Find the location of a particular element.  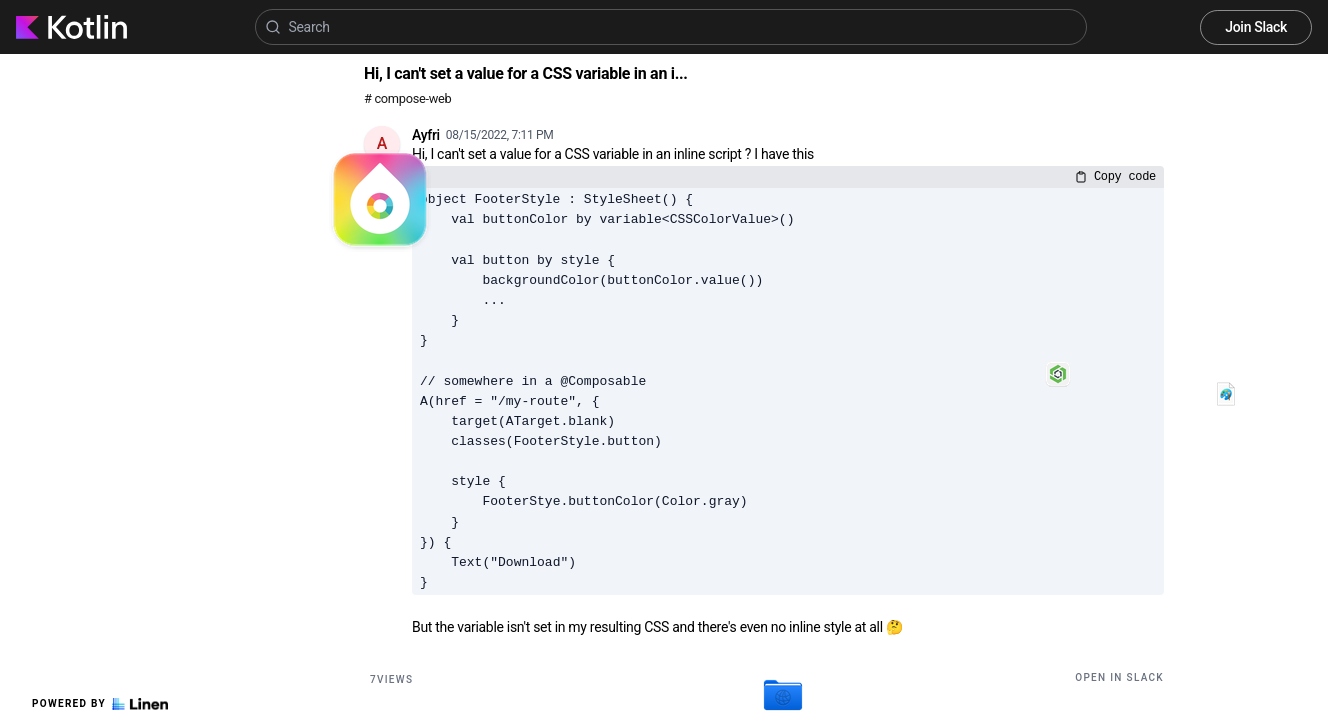

open display color and calibration settings is located at coordinates (380, 201).